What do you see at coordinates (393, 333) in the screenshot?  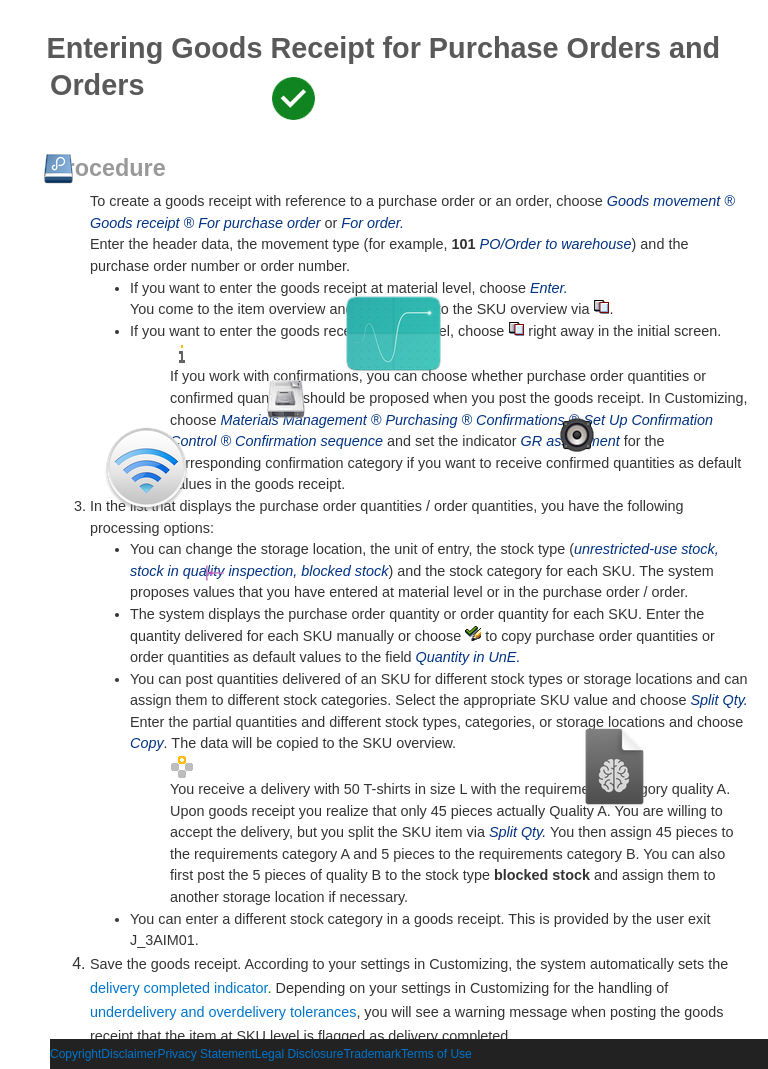 I see `open GNOME Usage system monitor app` at bounding box center [393, 333].